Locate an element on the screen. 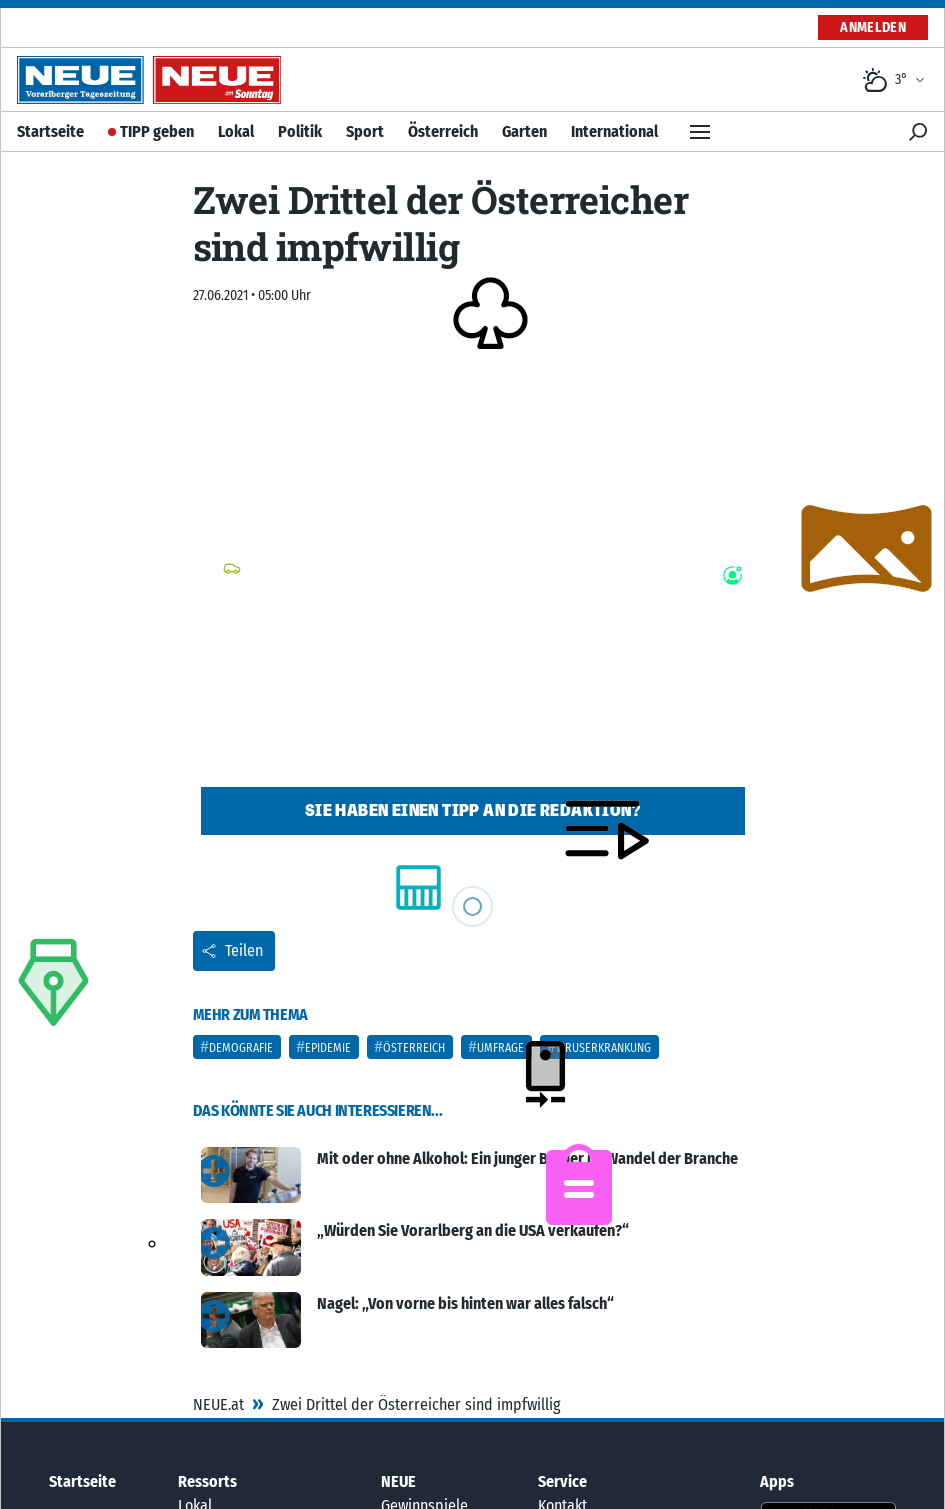 Image resolution: width=945 pixels, height=1509 pixels. view playback queue is located at coordinates (602, 828).